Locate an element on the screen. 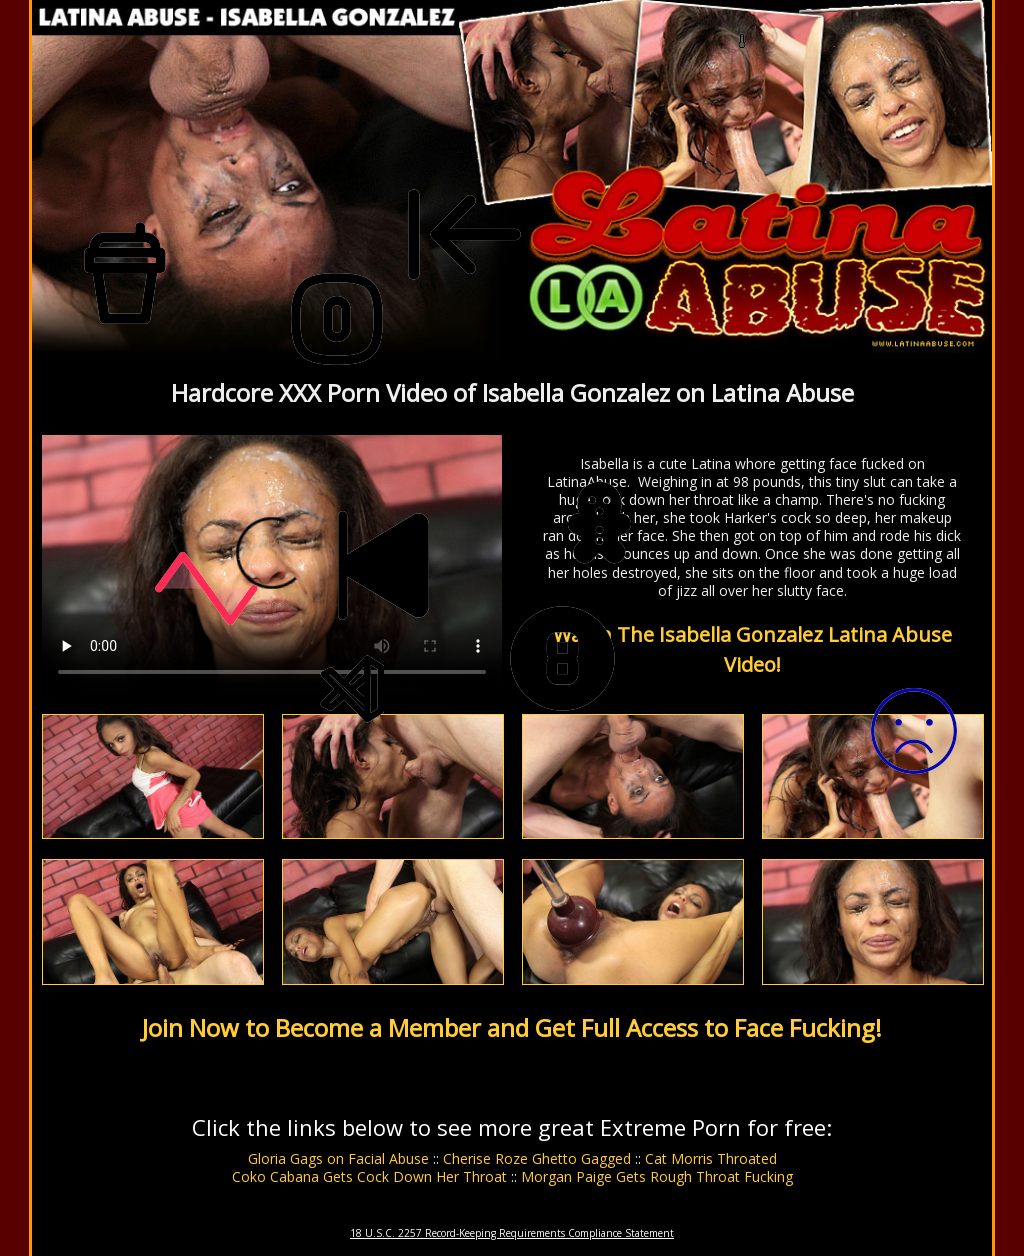  open visual studio code is located at coordinates (354, 689).